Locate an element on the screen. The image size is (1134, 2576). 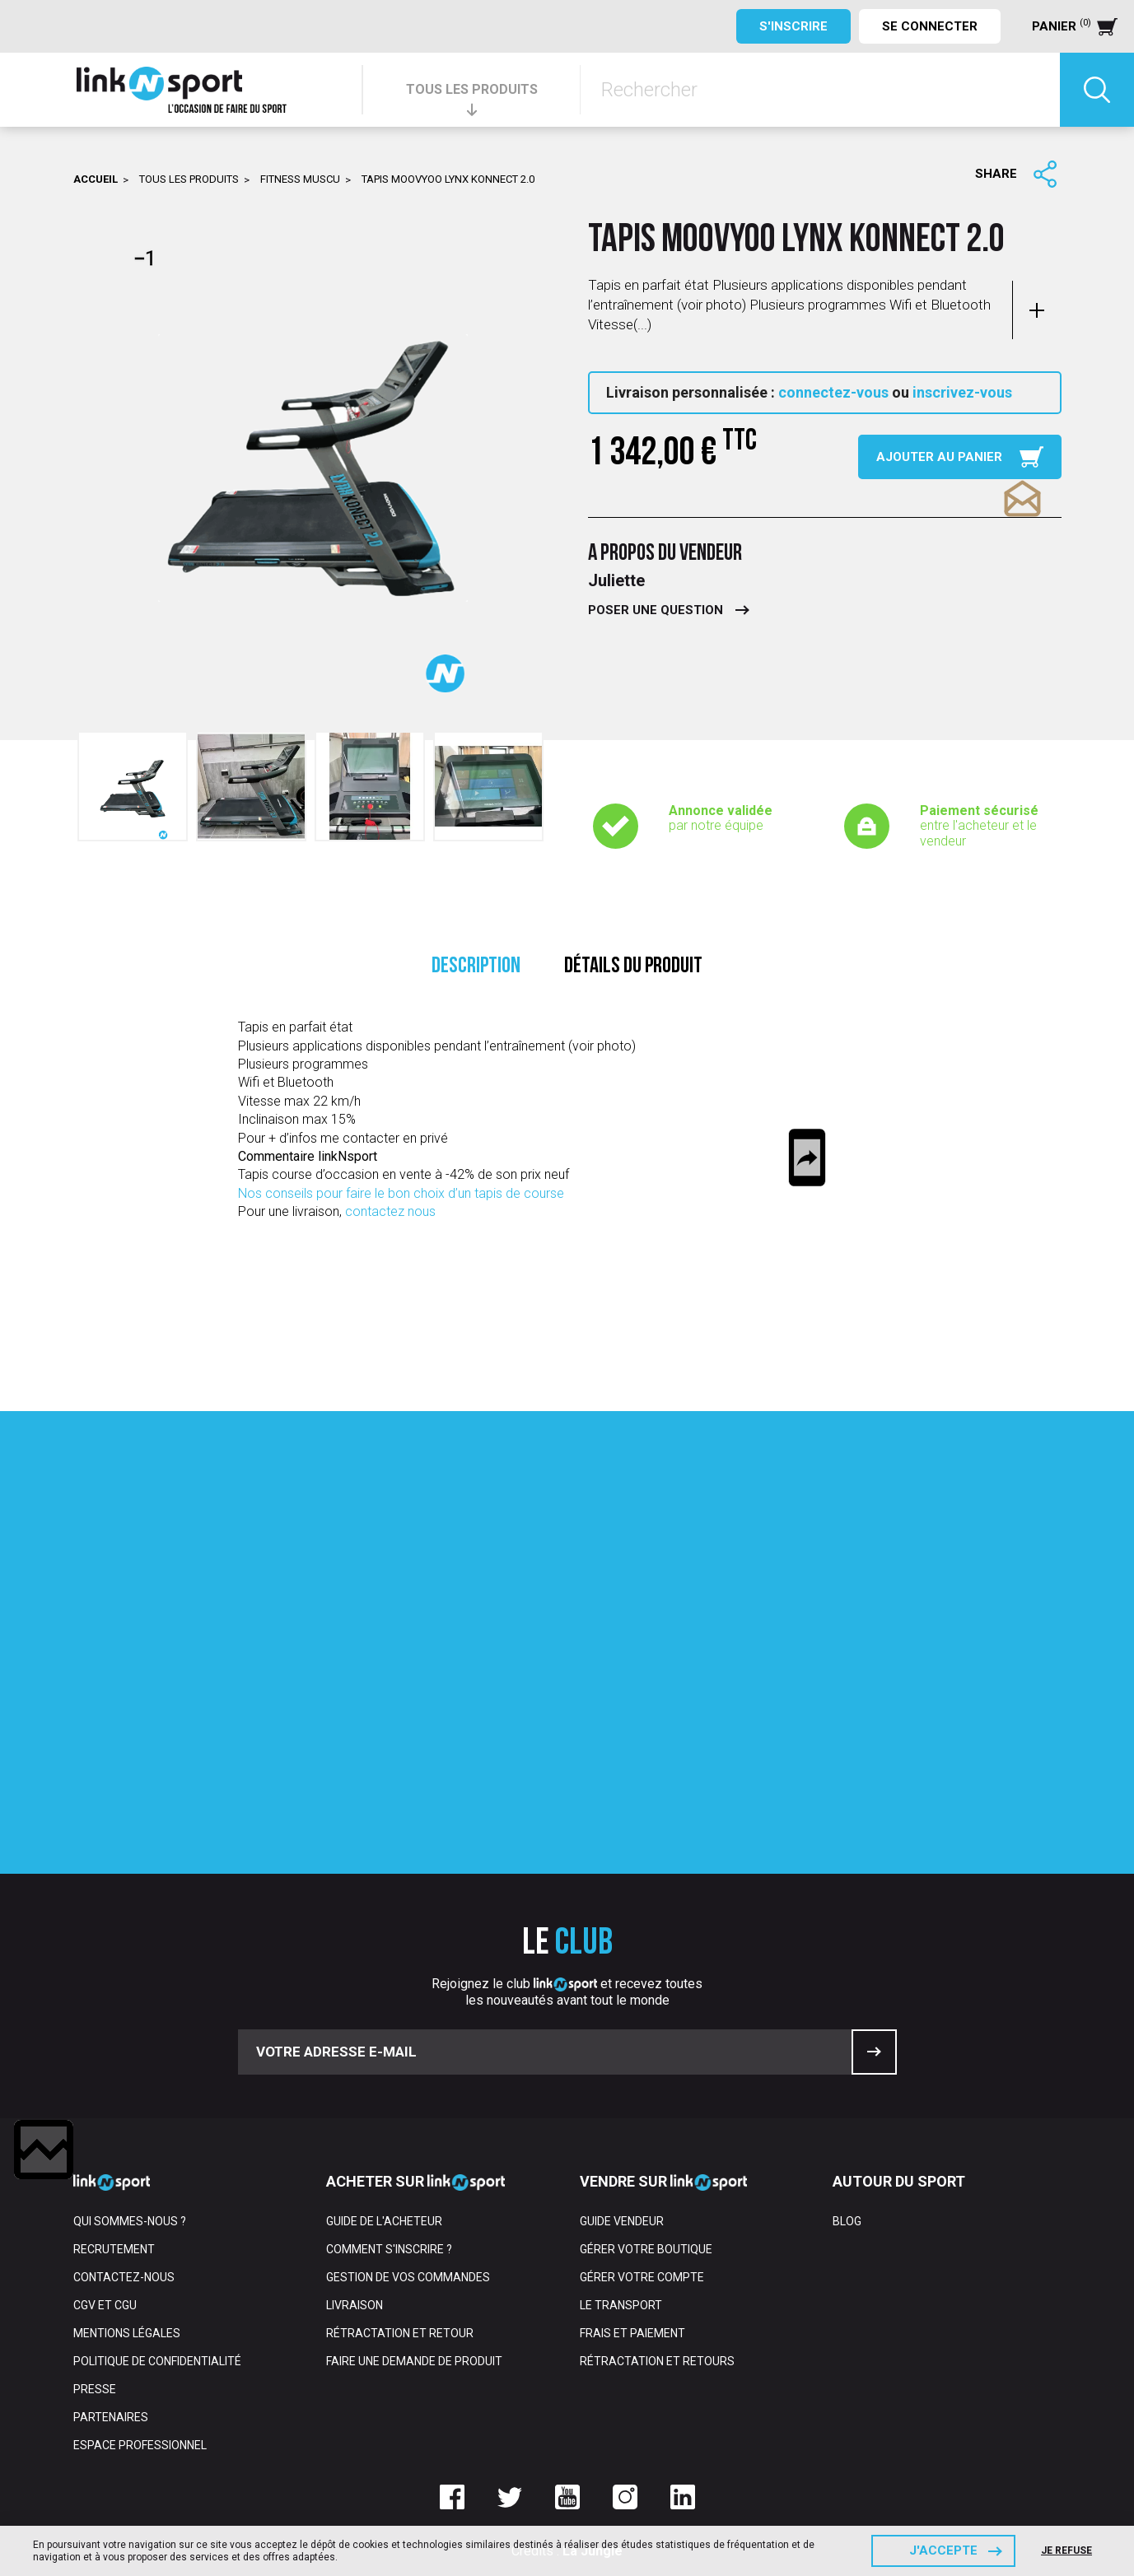
decrease exposure by one stop in photo editing is located at coordinates (144, 259).